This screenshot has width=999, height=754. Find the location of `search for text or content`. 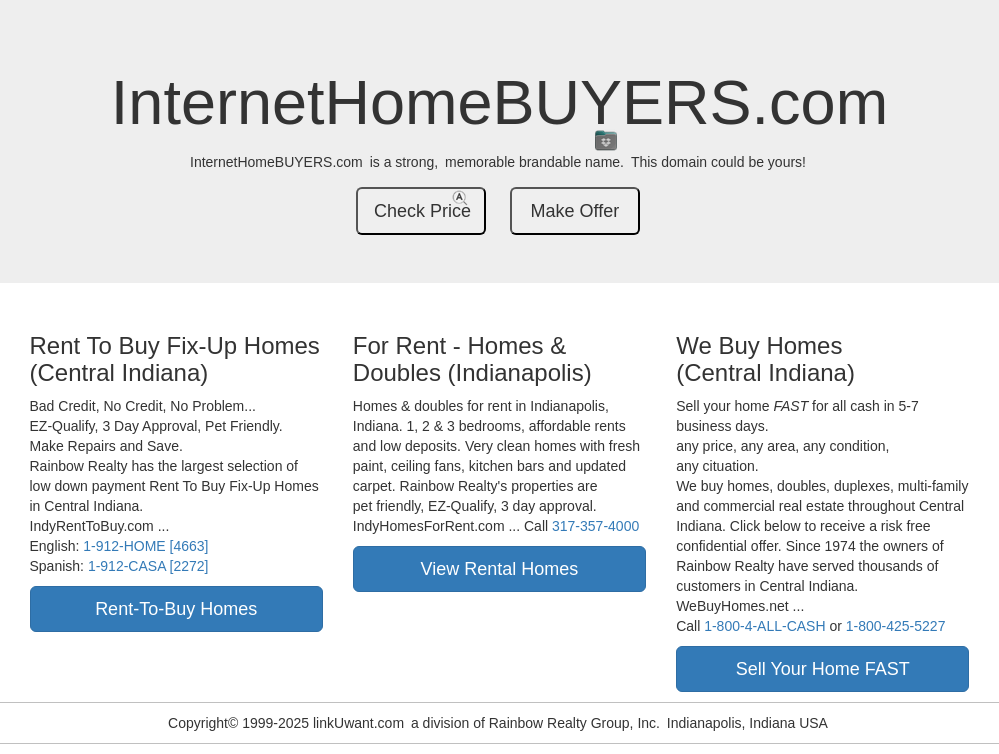

search for text or content is located at coordinates (460, 198).